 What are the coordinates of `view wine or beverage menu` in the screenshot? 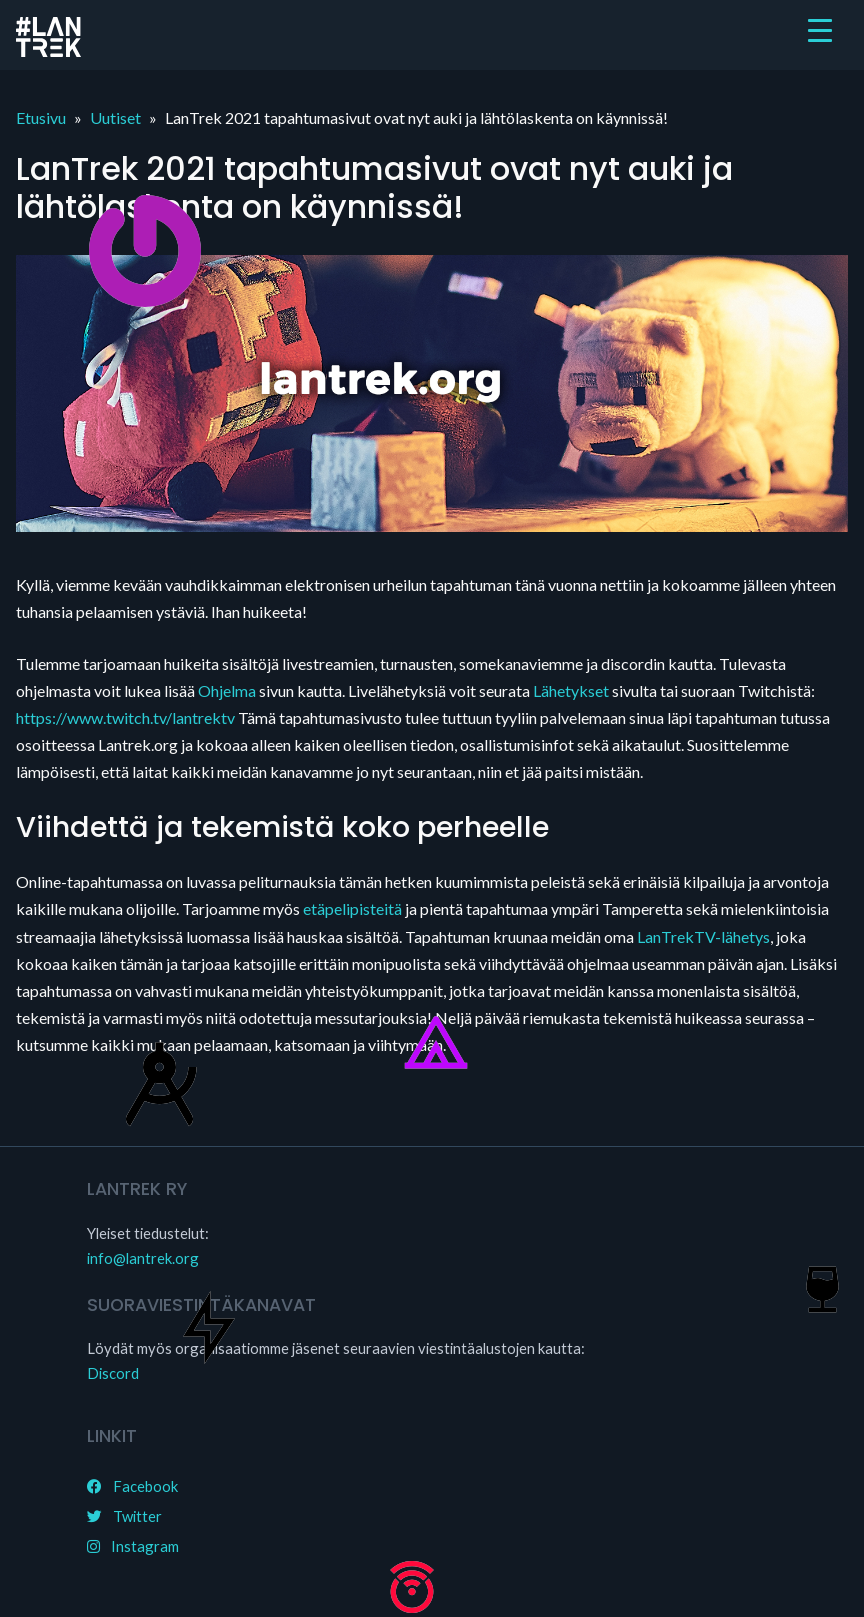 It's located at (822, 1289).